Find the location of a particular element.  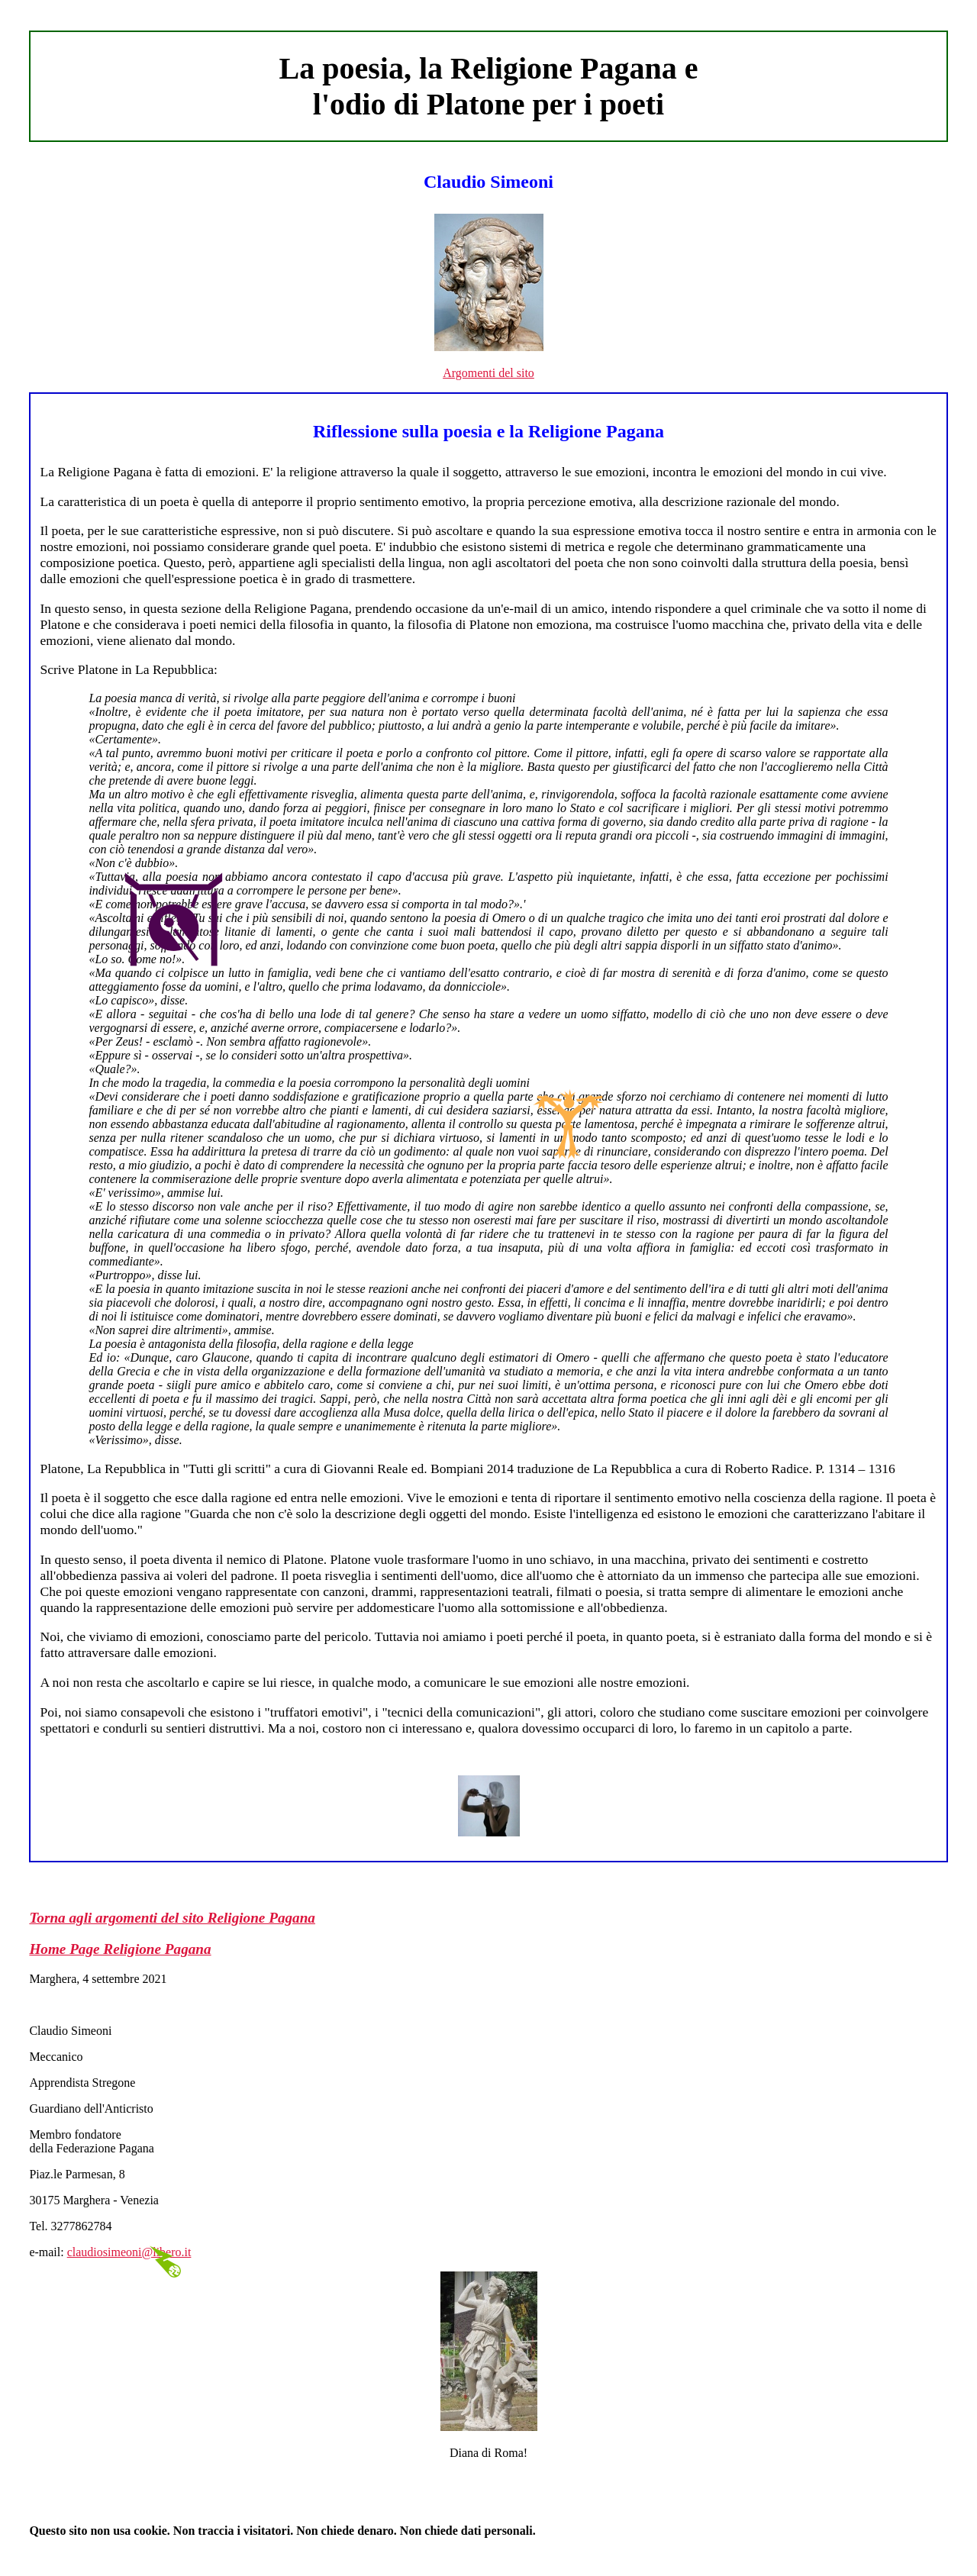

trigger a sound or audio alert is located at coordinates (173, 919).